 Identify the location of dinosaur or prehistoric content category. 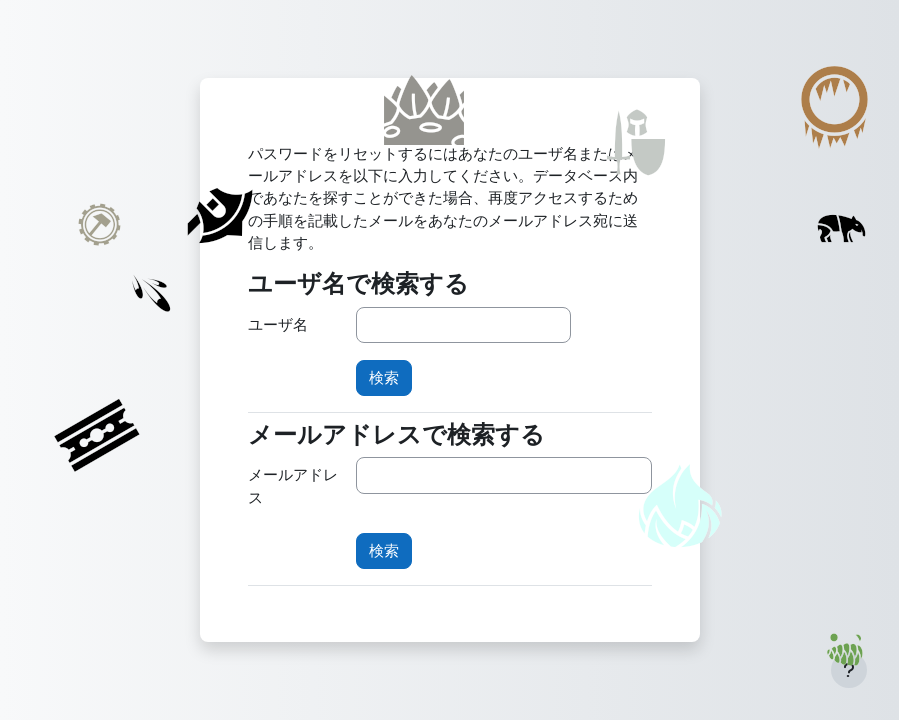
(424, 105).